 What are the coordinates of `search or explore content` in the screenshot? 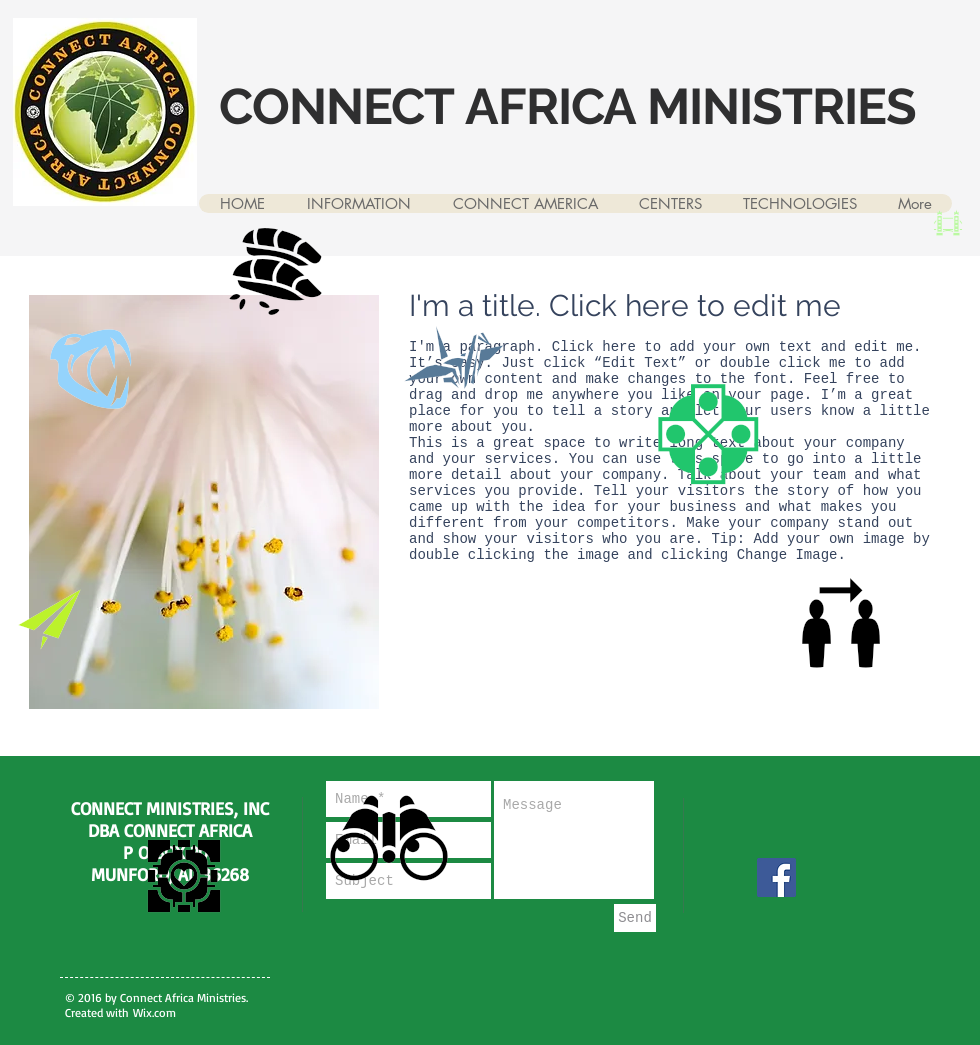 It's located at (389, 838).